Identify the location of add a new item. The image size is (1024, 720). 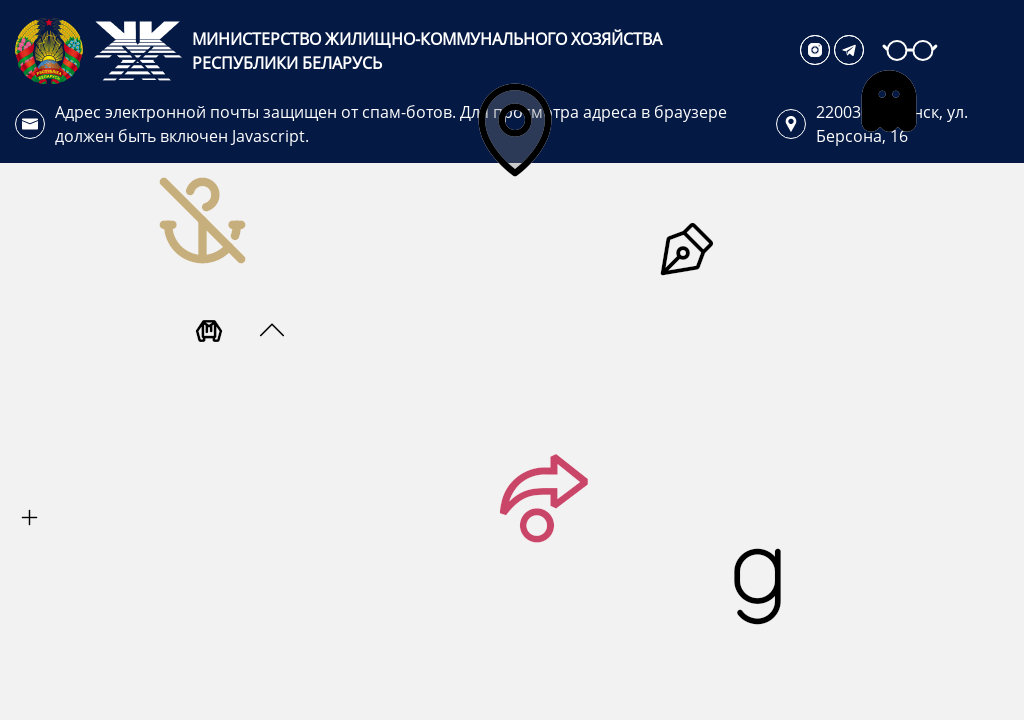
(29, 517).